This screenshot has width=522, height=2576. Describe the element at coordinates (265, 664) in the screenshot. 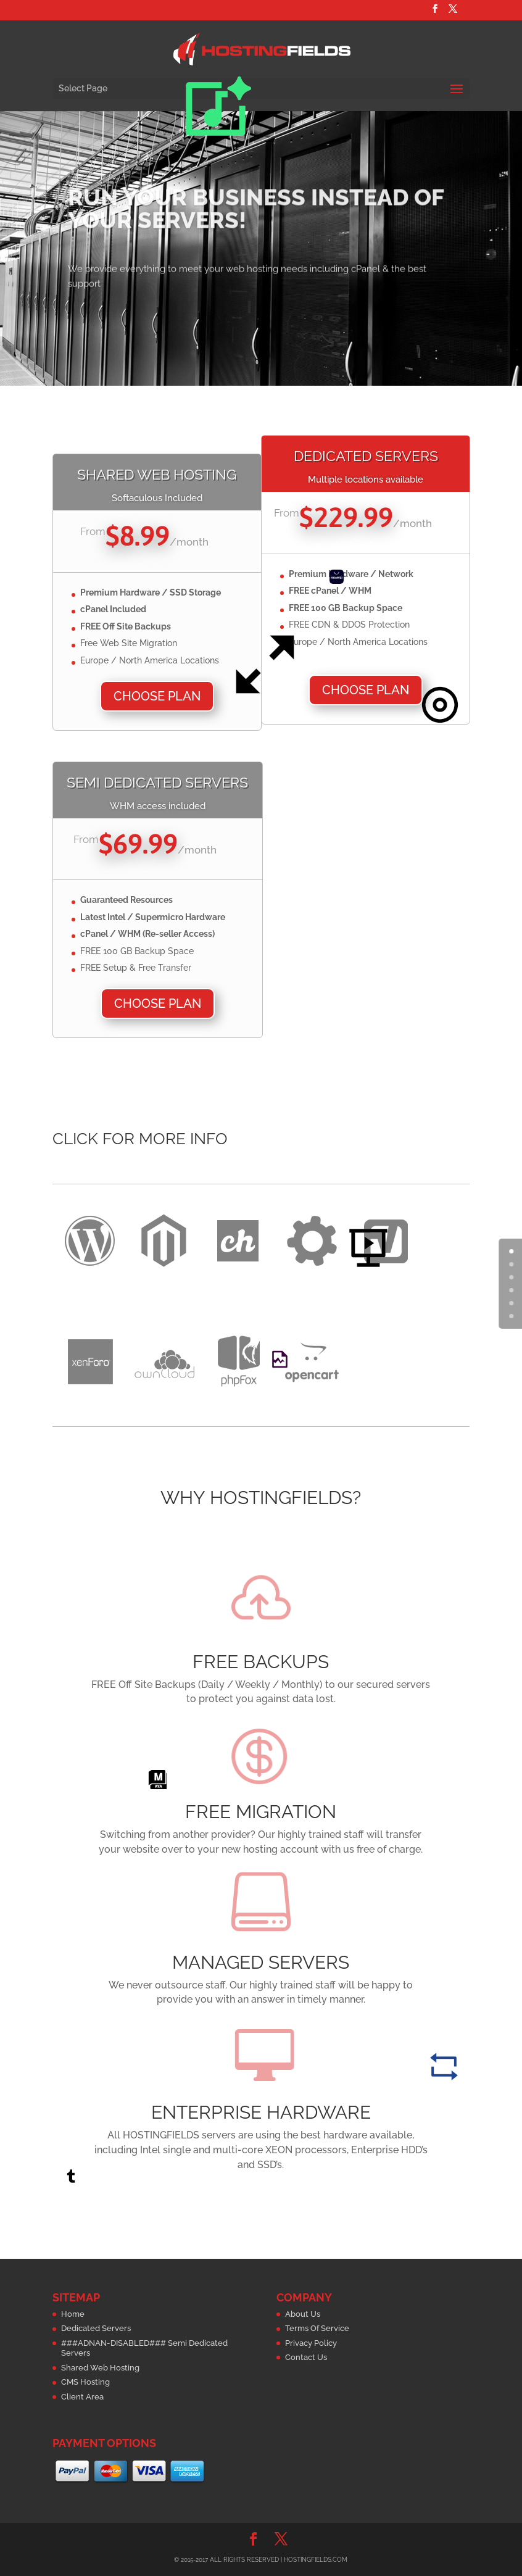

I see `expand content to fullscreen` at that location.